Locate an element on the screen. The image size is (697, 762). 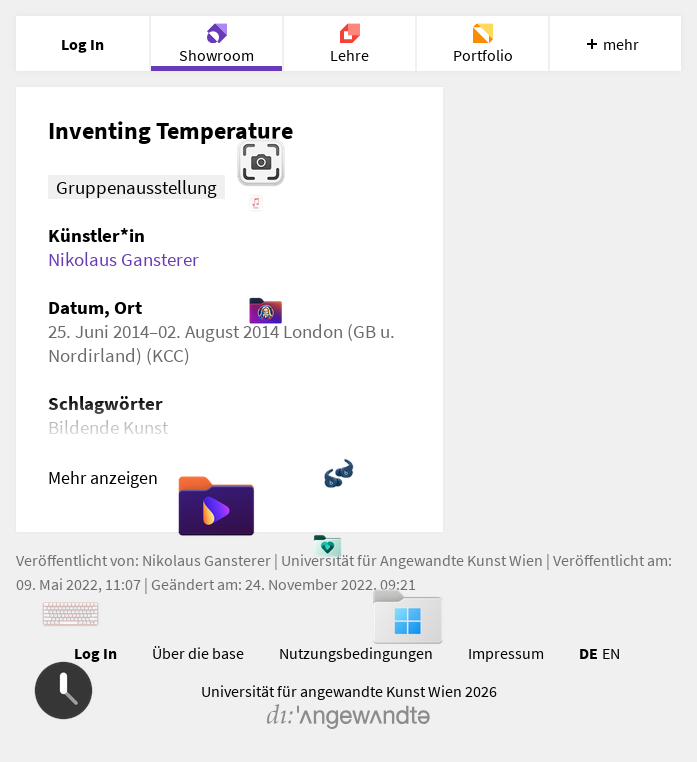
open wondershare uniconverter project folder is located at coordinates (216, 508).